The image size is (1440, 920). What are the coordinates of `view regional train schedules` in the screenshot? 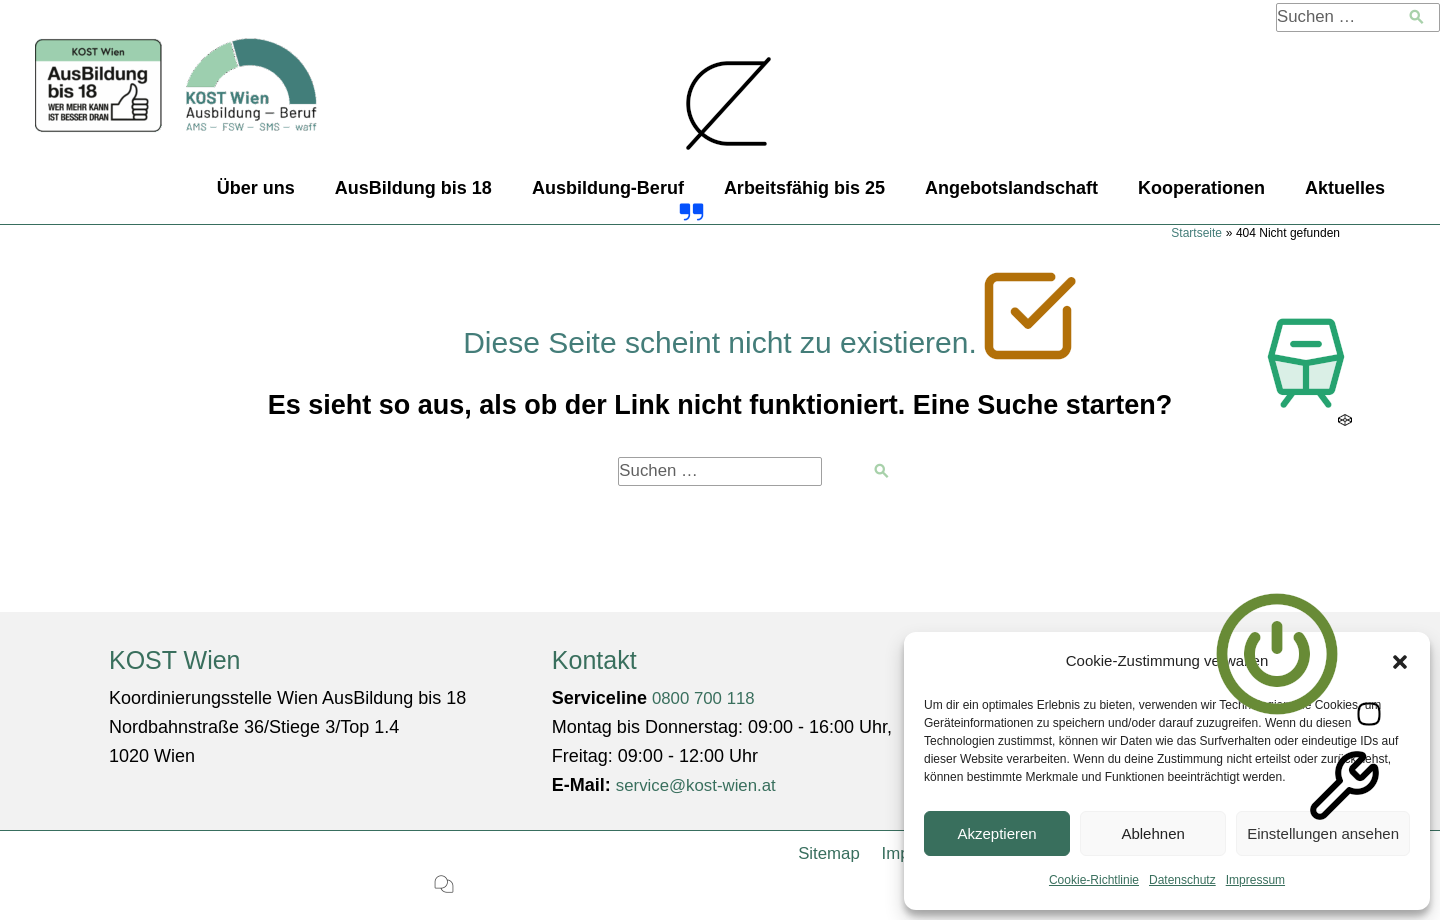 It's located at (1306, 360).